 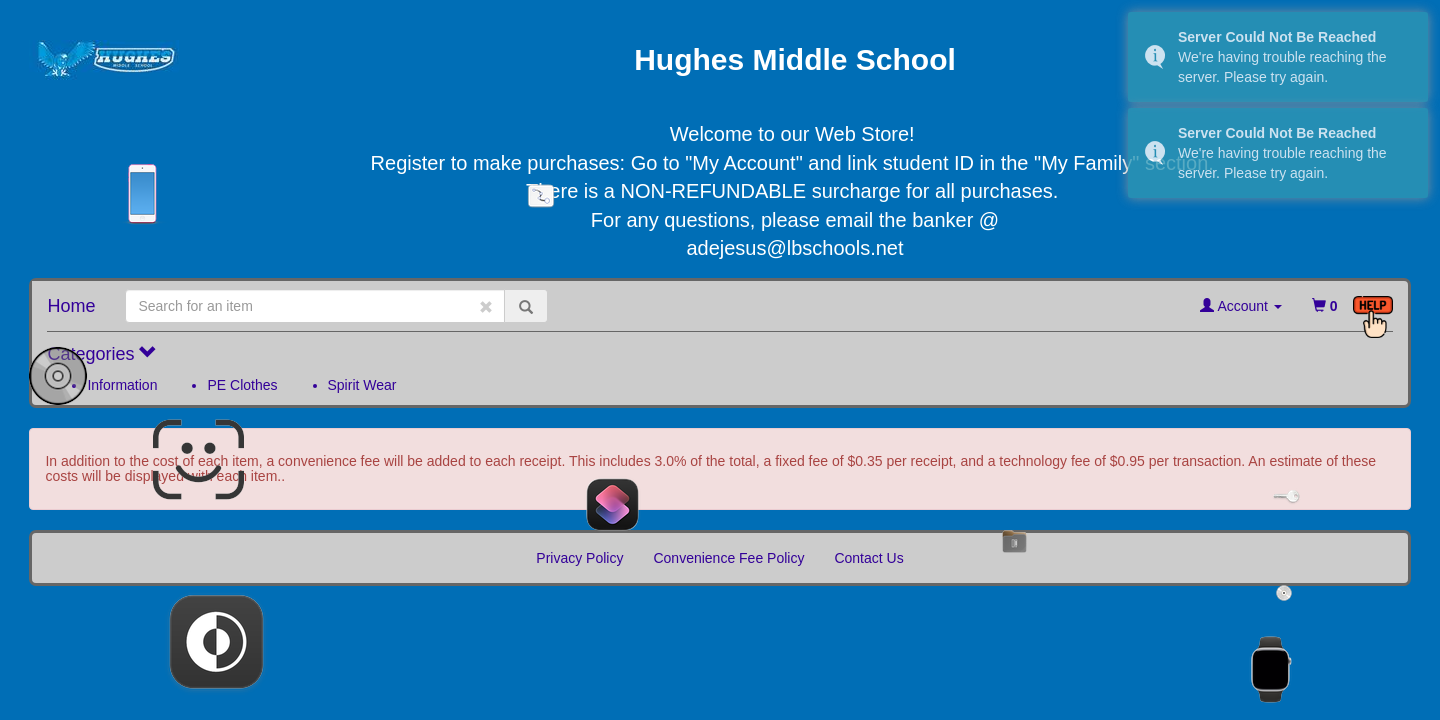 What do you see at coordinates (1284, 593) in the screenshot?
I see `indicates a DVD-RW drive or rewritable disc device` at bounding box center [1284, 593].